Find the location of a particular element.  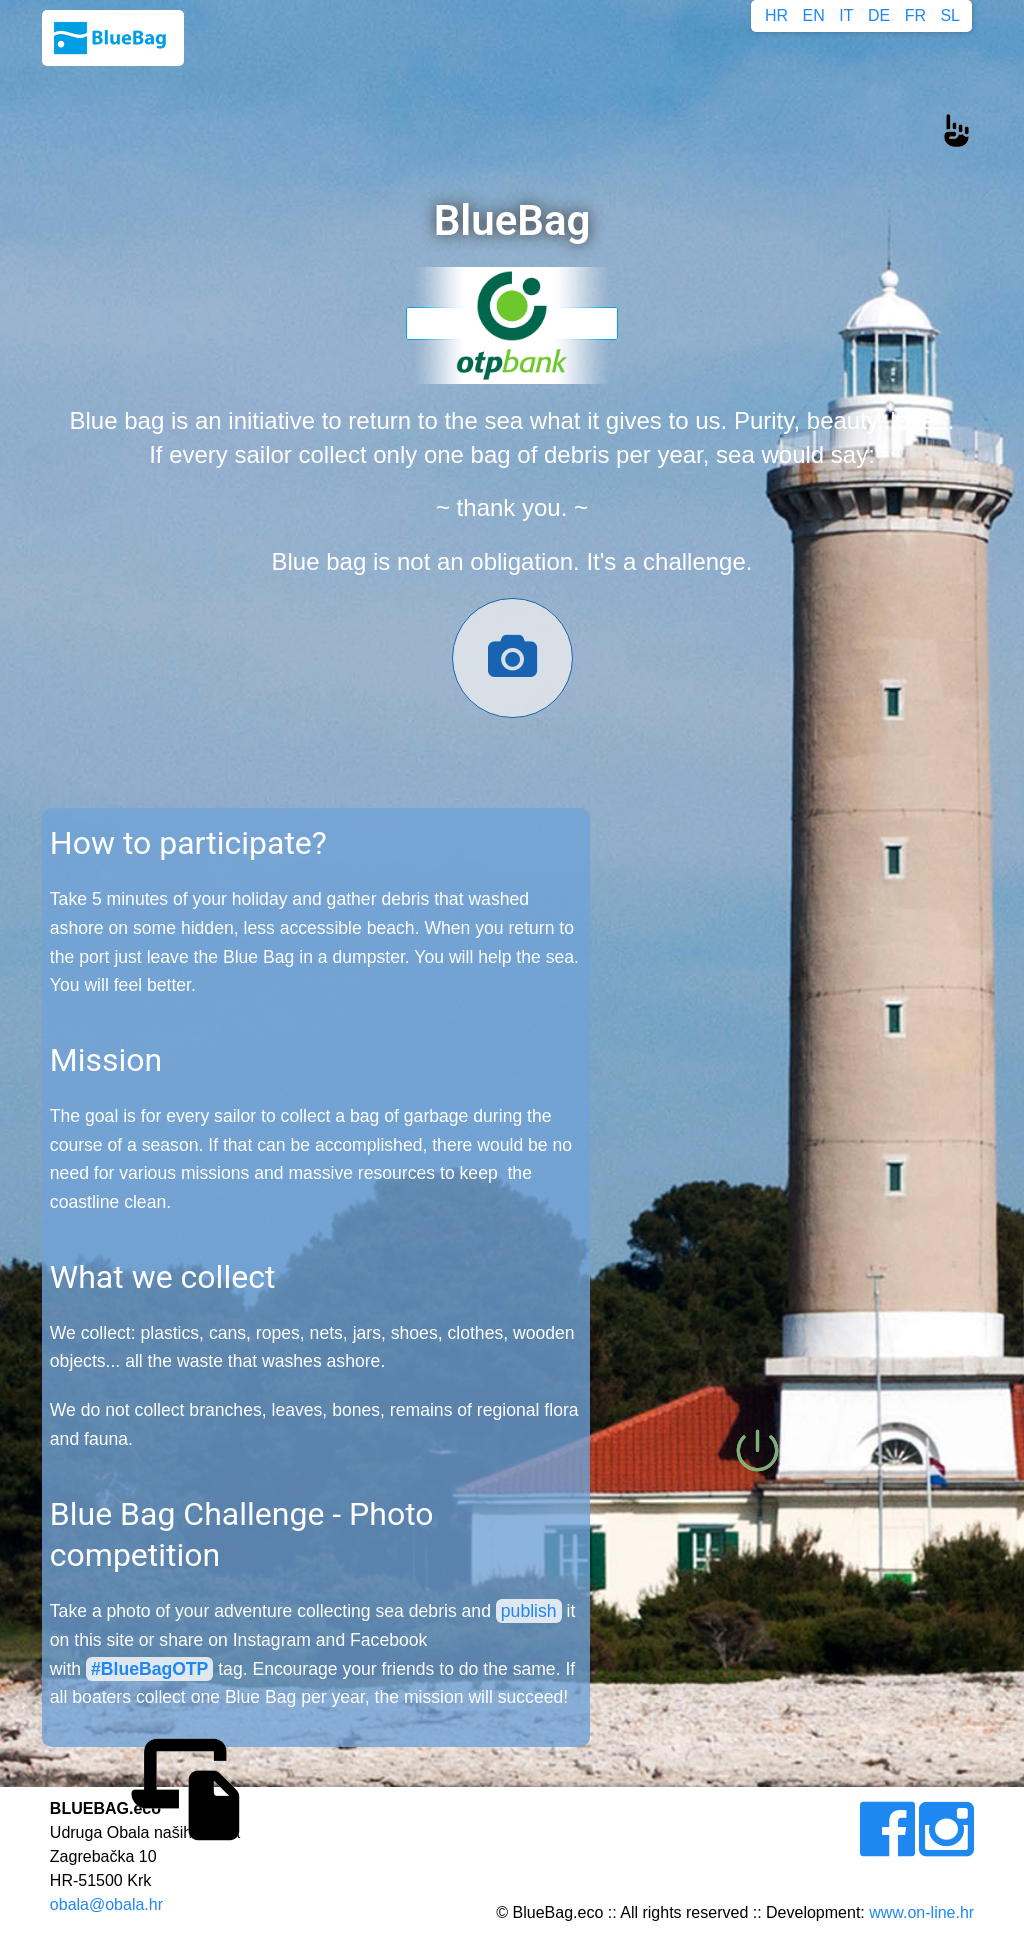

tap to select or indicate a point of interest is located at coordinates (956, 130).